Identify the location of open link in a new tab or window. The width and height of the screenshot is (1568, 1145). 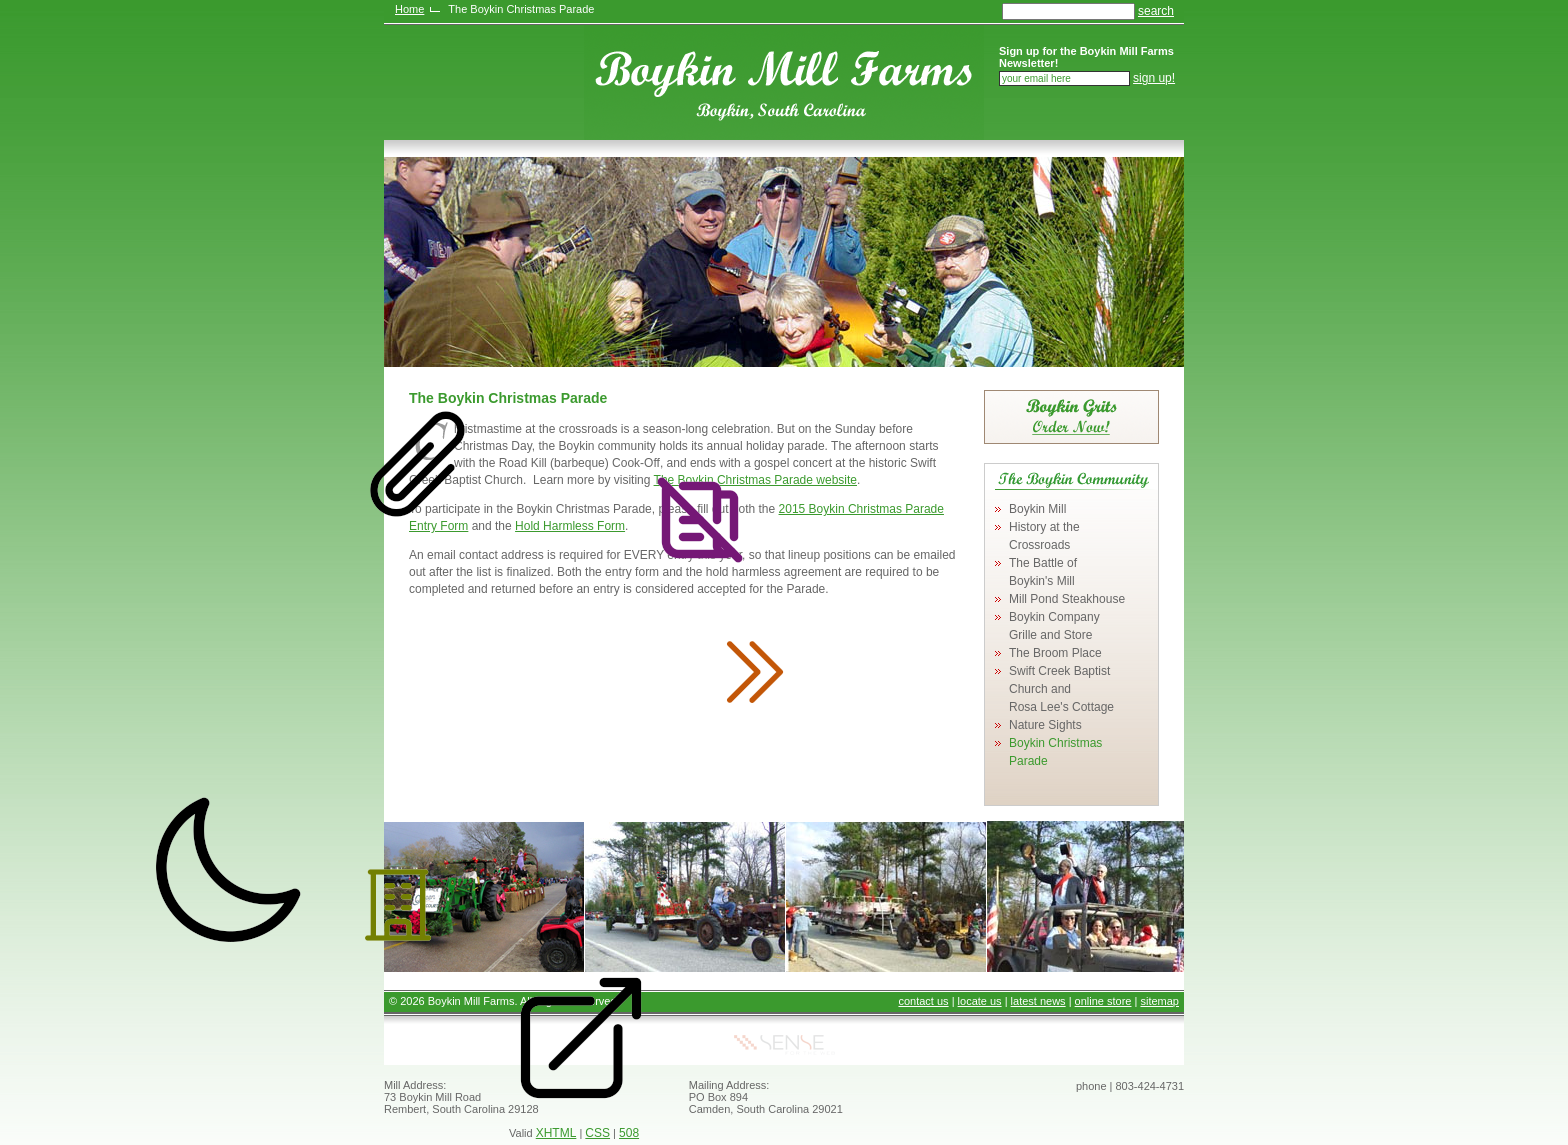
(581, 1038).